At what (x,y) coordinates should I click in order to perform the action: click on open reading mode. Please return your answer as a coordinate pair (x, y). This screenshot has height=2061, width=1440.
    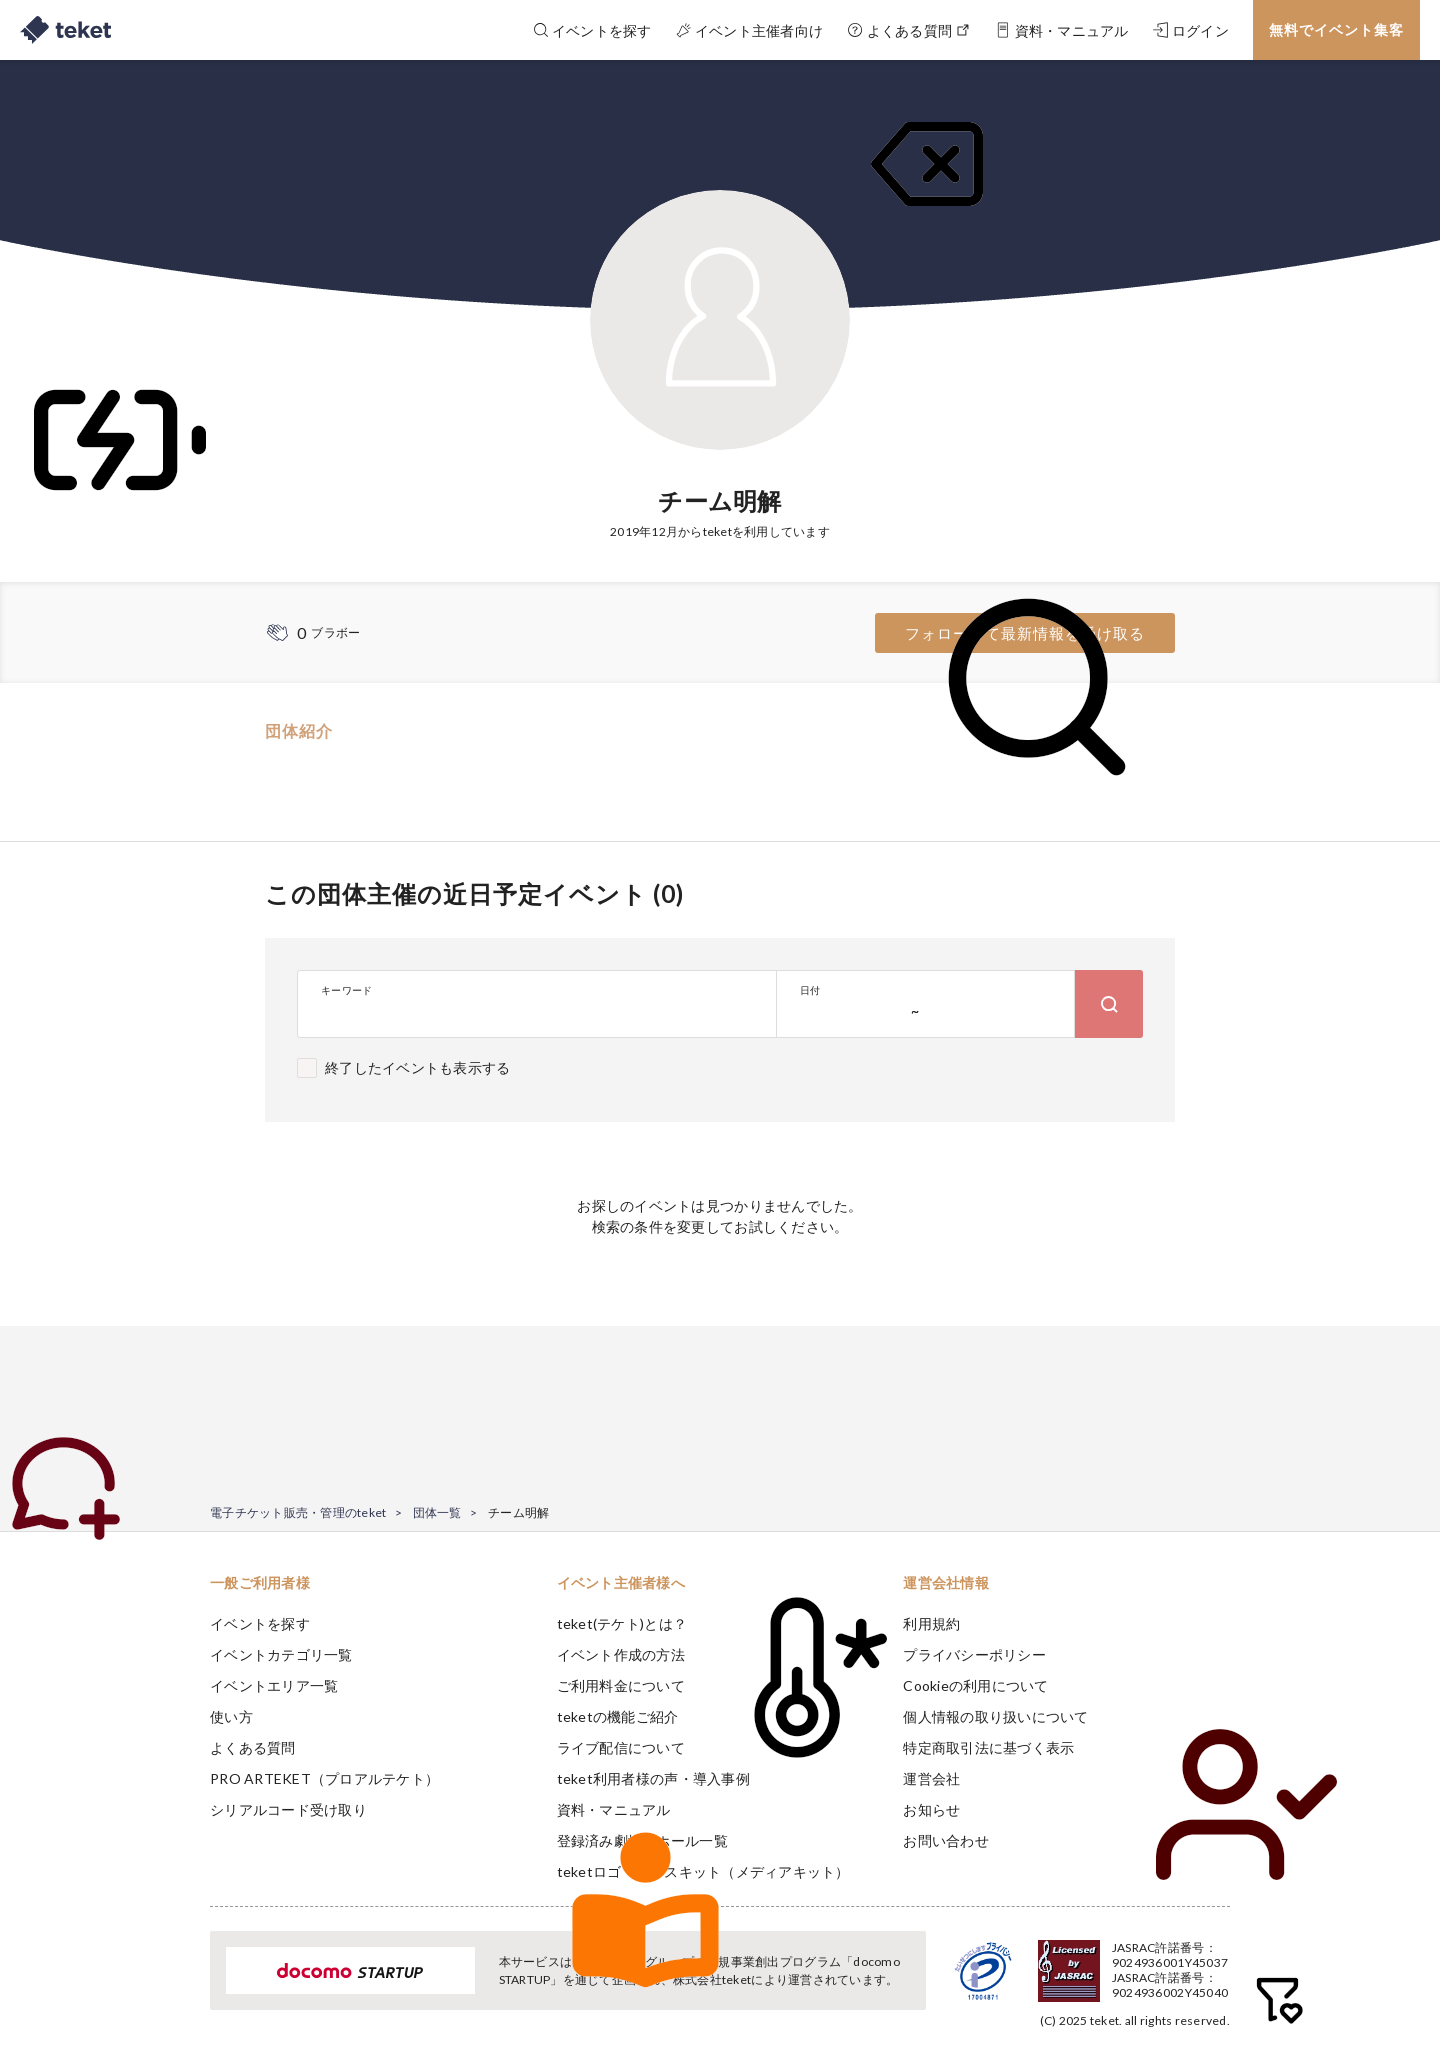
    Looking at the image, I should click on (645, 1912).